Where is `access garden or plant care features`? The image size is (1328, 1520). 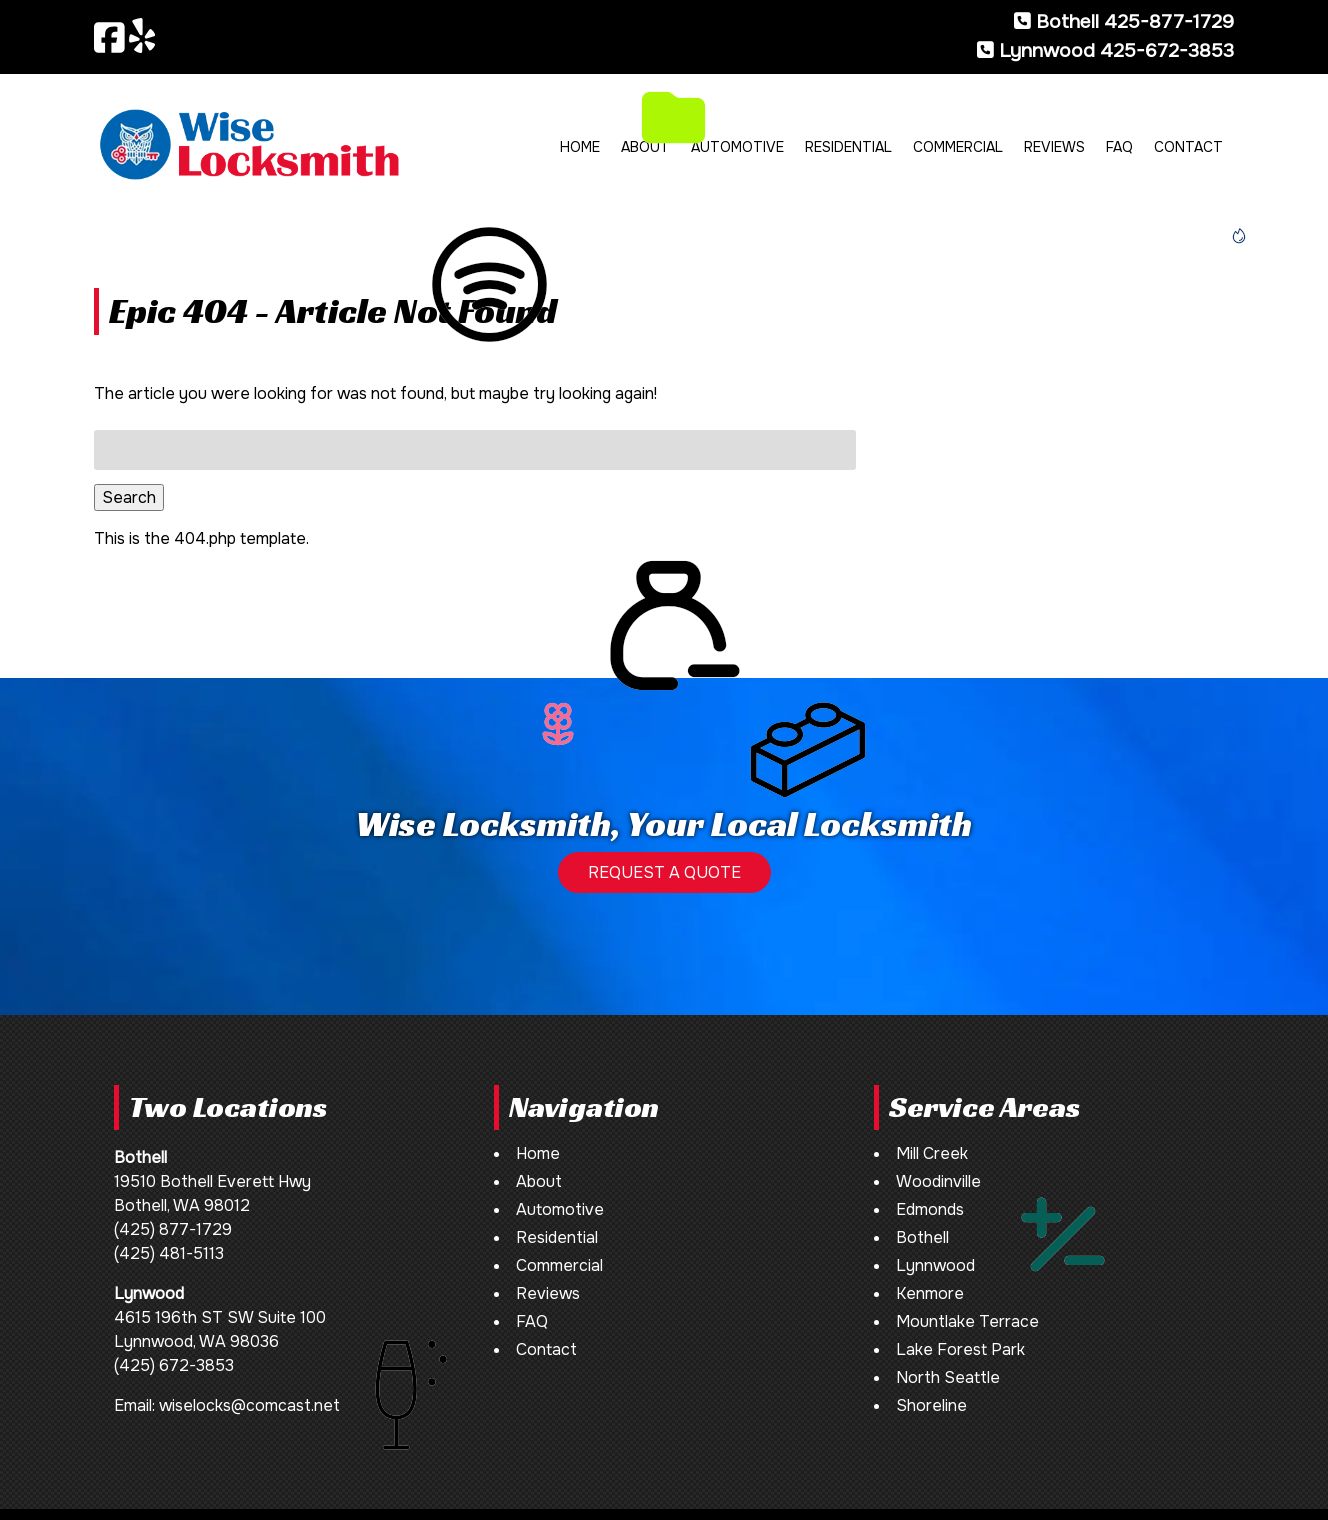
access garden or plant care features is located at coordinates (558, 724).